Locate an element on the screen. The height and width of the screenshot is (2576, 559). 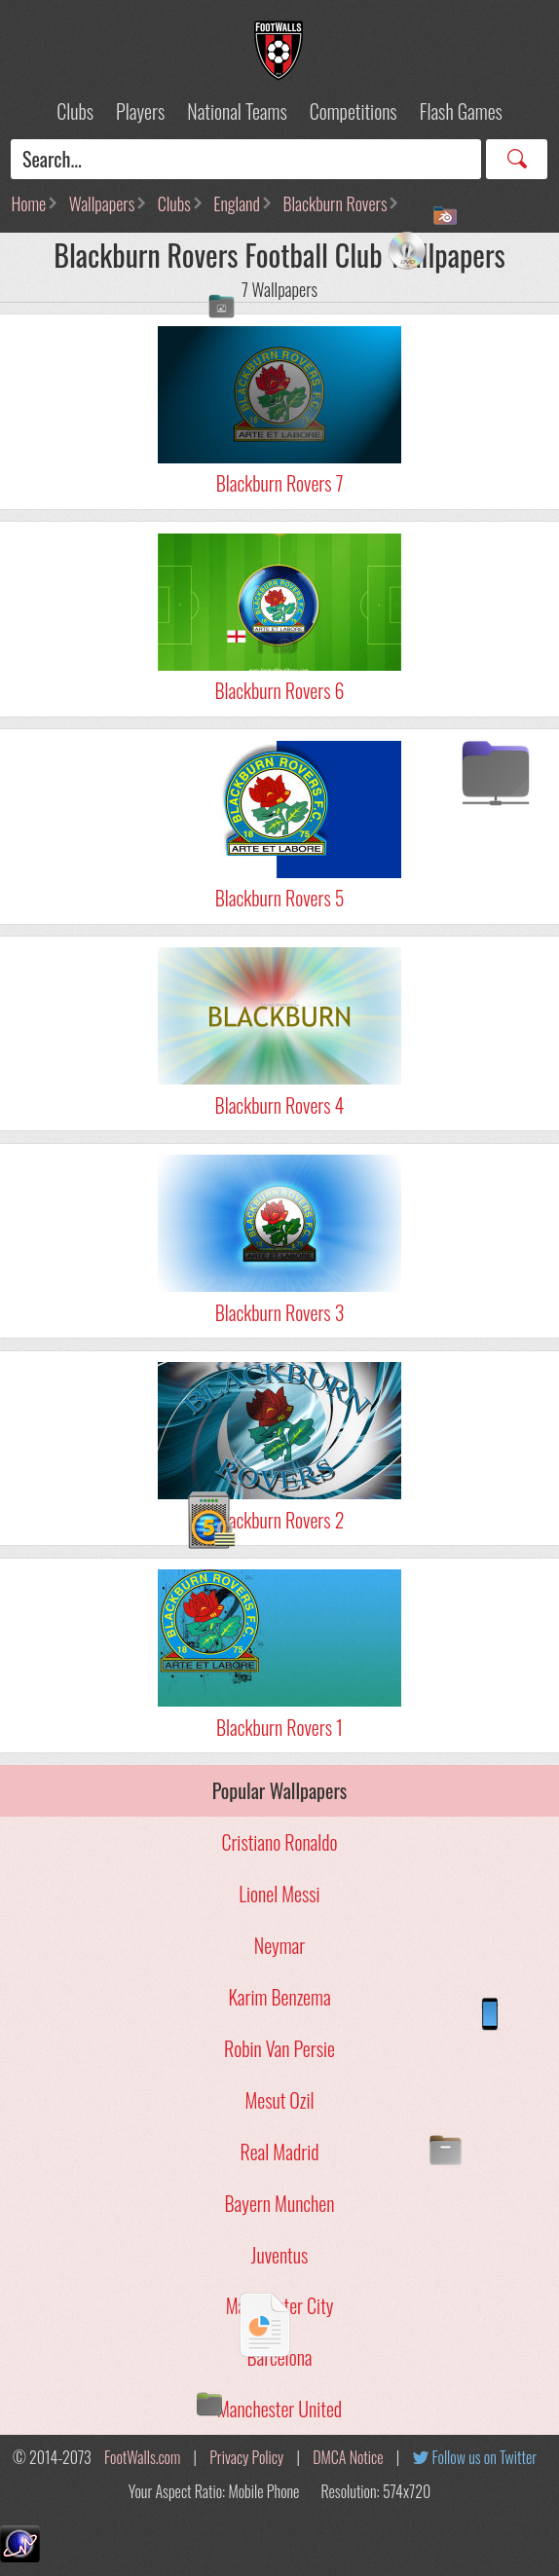
open a folder or directory is located at coordinates (209, 2404).